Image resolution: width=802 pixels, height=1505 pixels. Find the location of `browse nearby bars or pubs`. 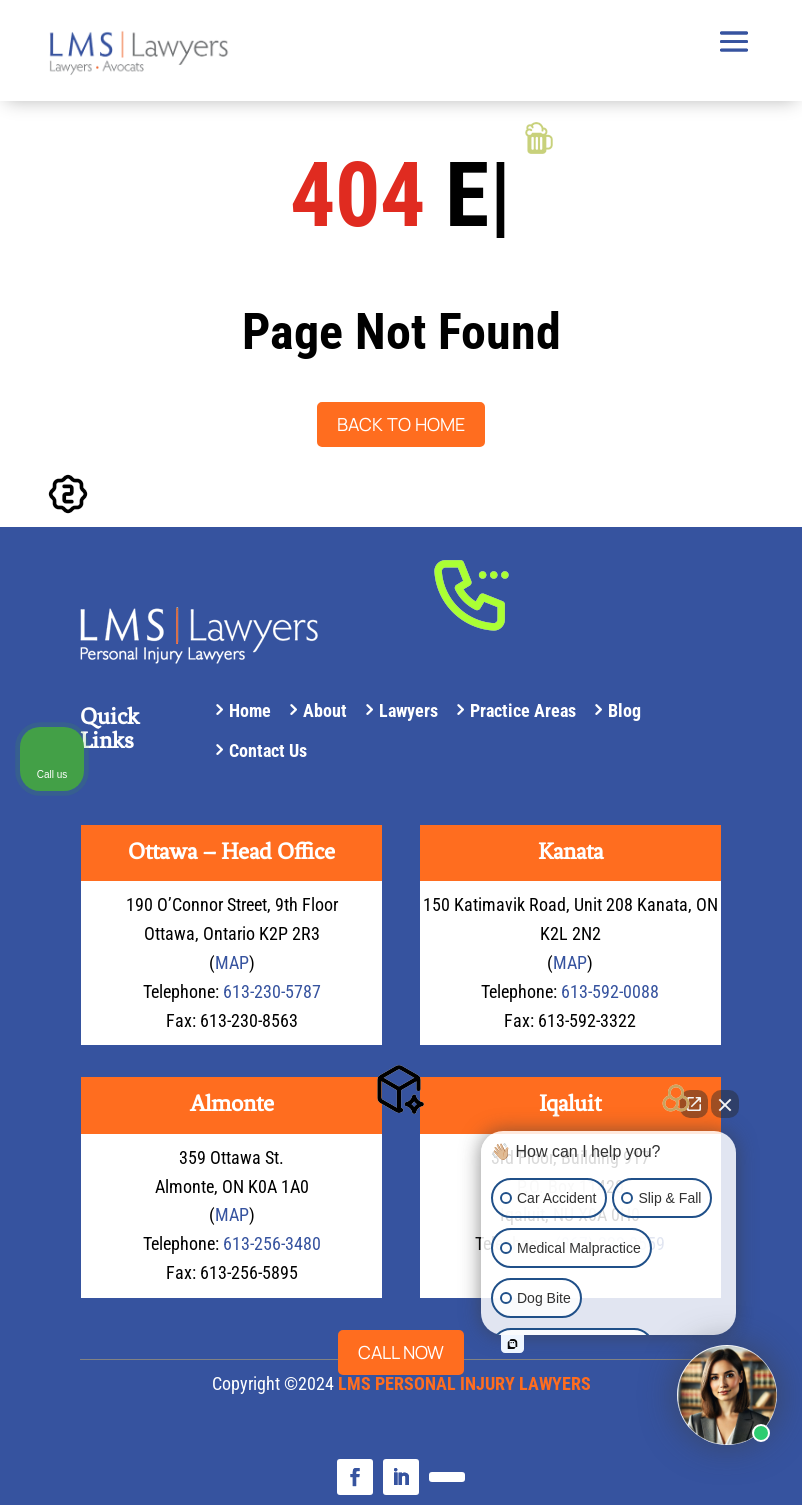

browse nearby bars or pubs is located at coordinates (539, 138).